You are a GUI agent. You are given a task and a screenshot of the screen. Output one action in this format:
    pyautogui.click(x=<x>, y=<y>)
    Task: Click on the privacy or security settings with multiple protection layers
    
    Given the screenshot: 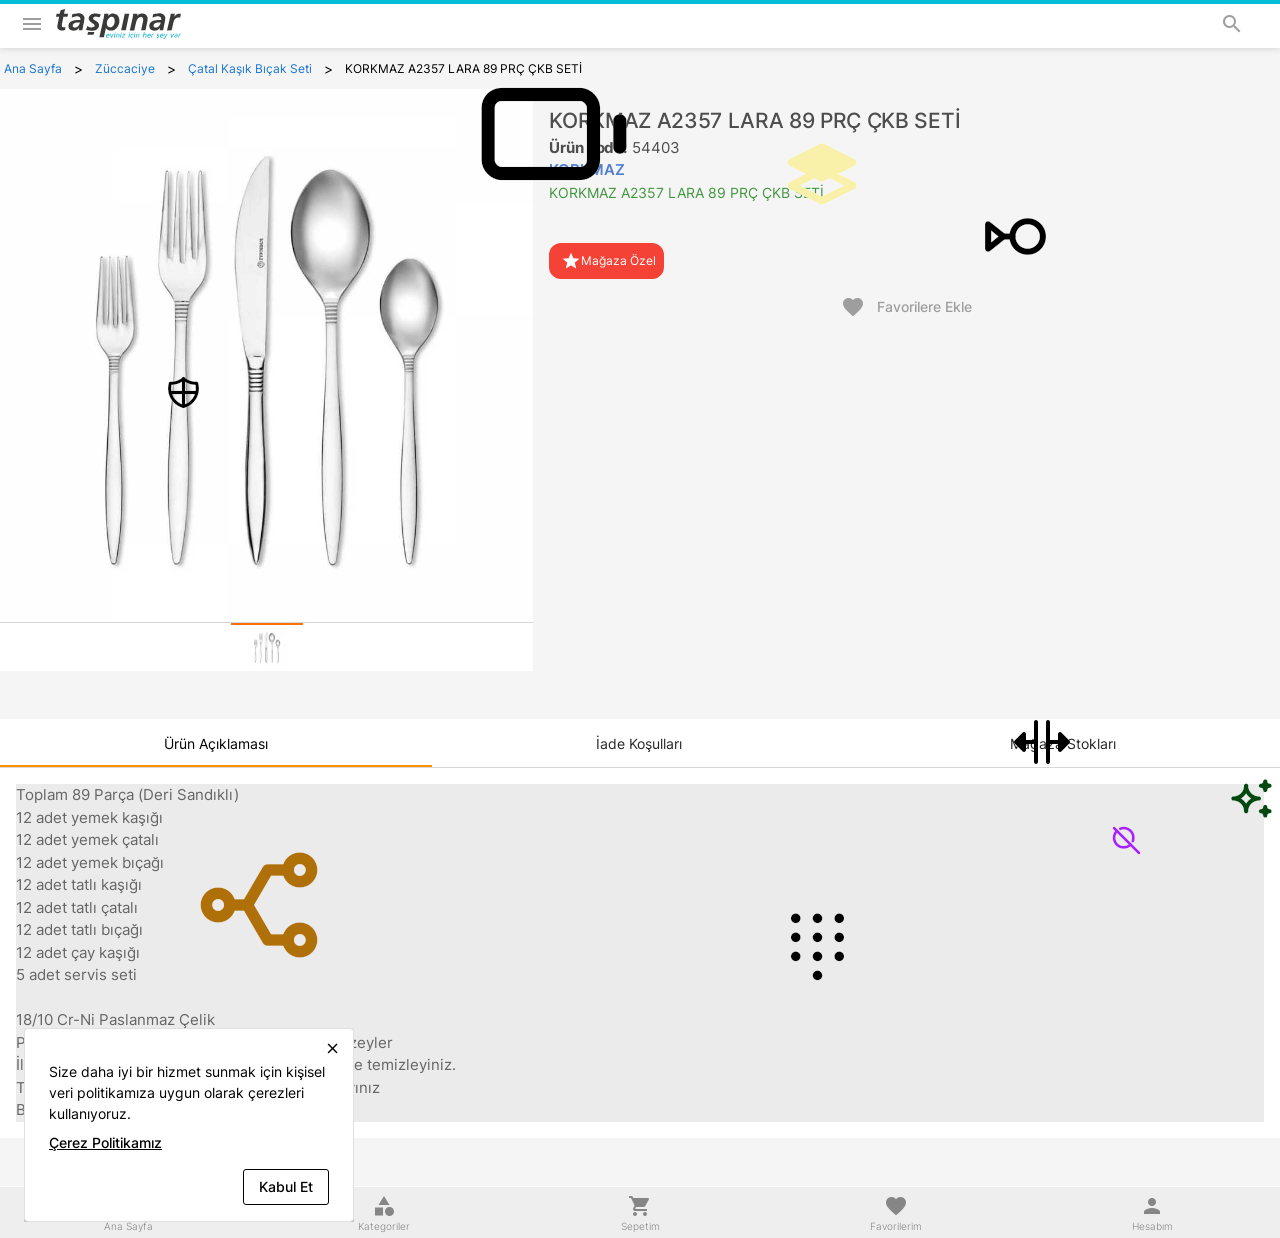 What is the action you would take?
    pyautogui.click(x=183, y=392)
    